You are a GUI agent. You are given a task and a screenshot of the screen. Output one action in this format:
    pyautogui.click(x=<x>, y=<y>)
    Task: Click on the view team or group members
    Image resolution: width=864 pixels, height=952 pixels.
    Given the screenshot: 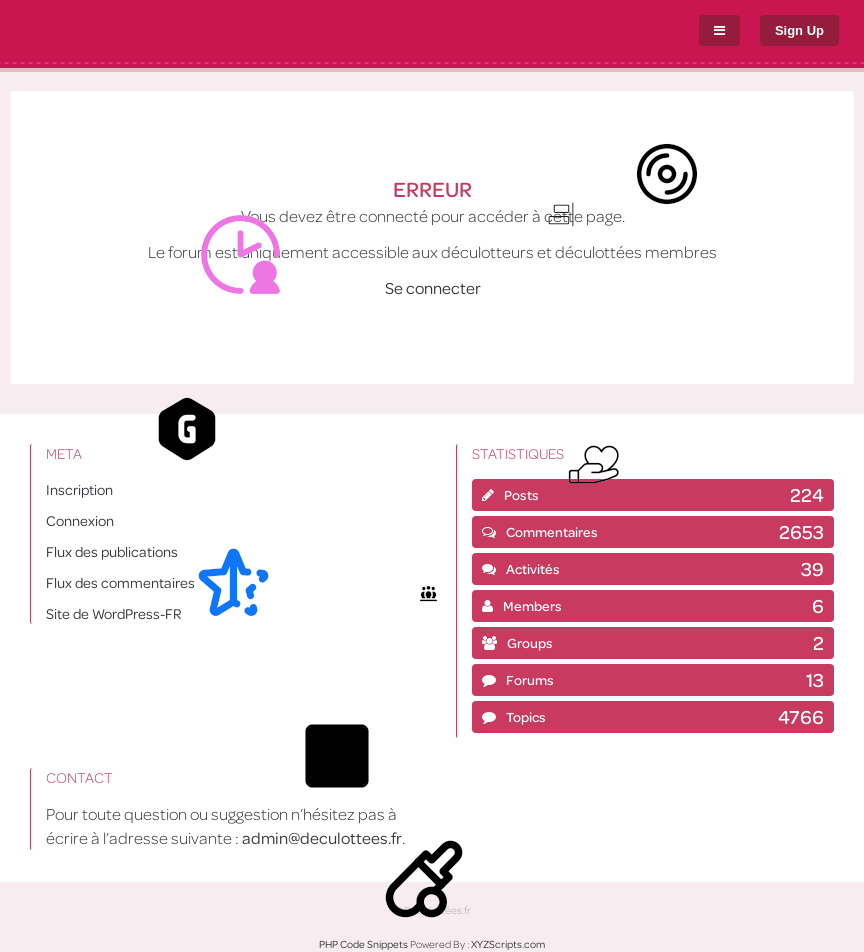 What is the action you would take?
    pyautogui.click(x=428, y=593)
    